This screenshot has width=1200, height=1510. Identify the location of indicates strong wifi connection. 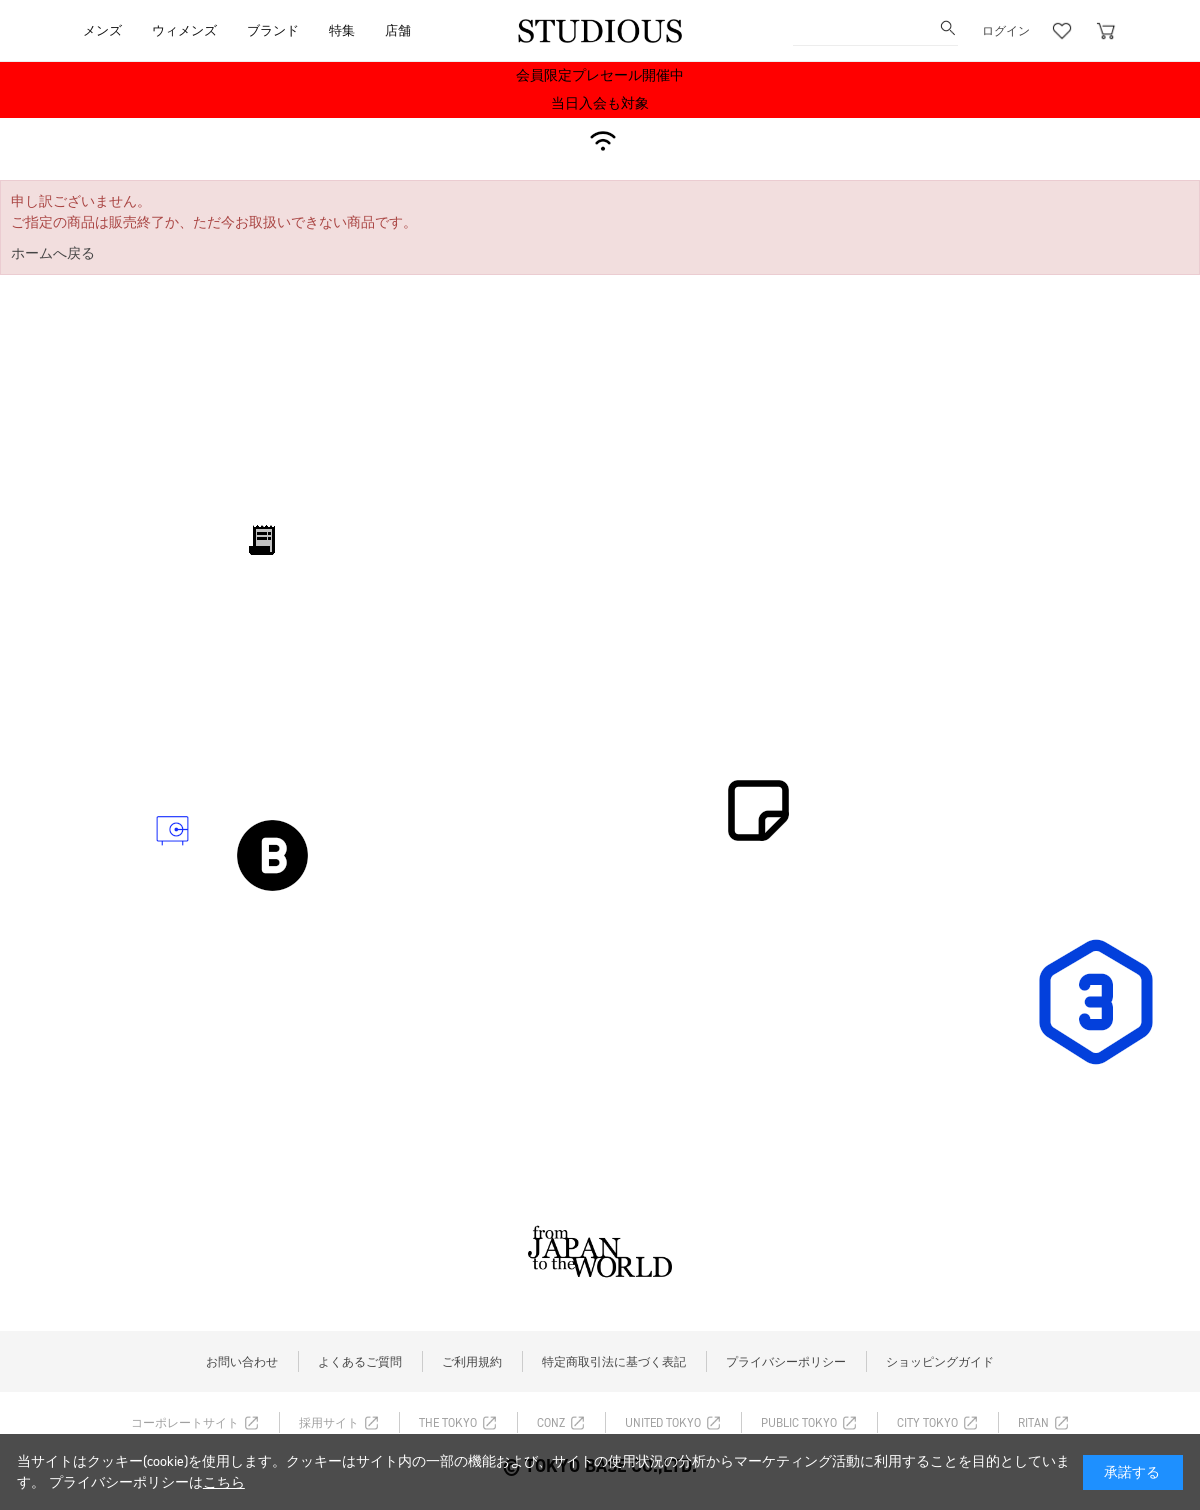
(603, 141).